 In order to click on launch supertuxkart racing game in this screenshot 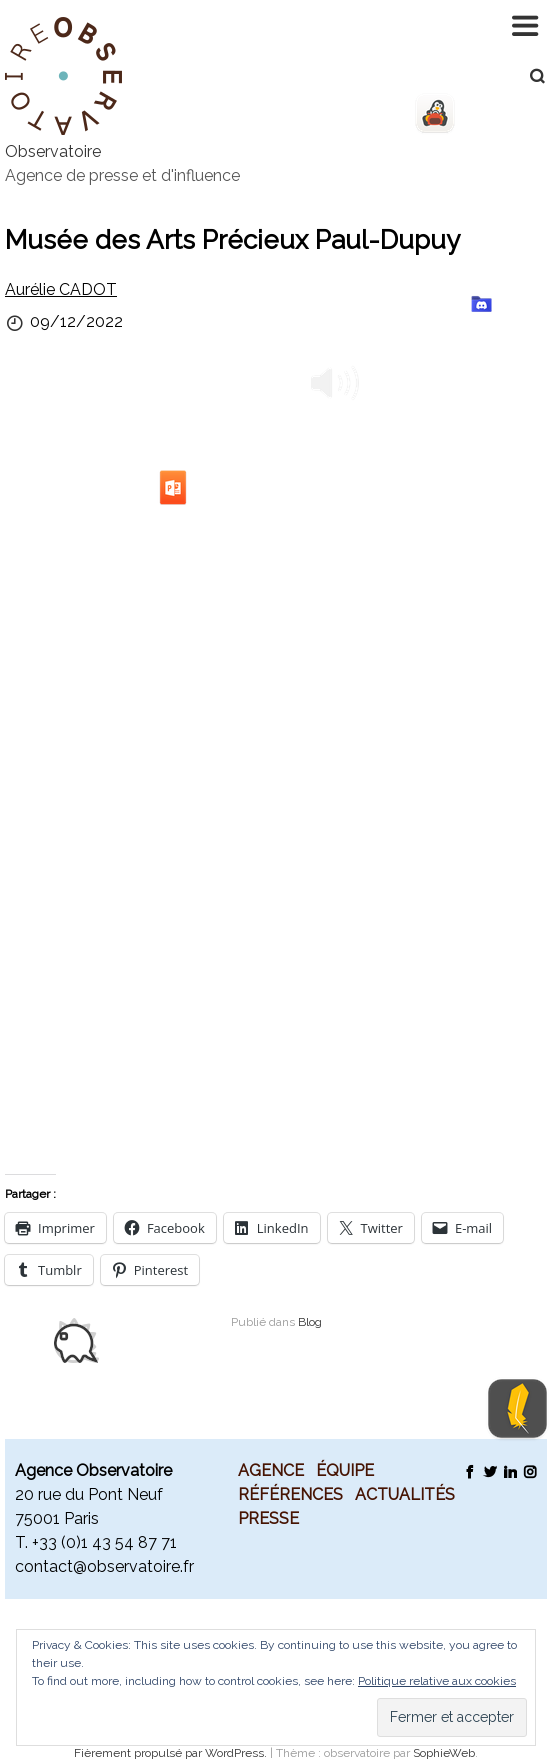, I will do `click(435, 113)`.